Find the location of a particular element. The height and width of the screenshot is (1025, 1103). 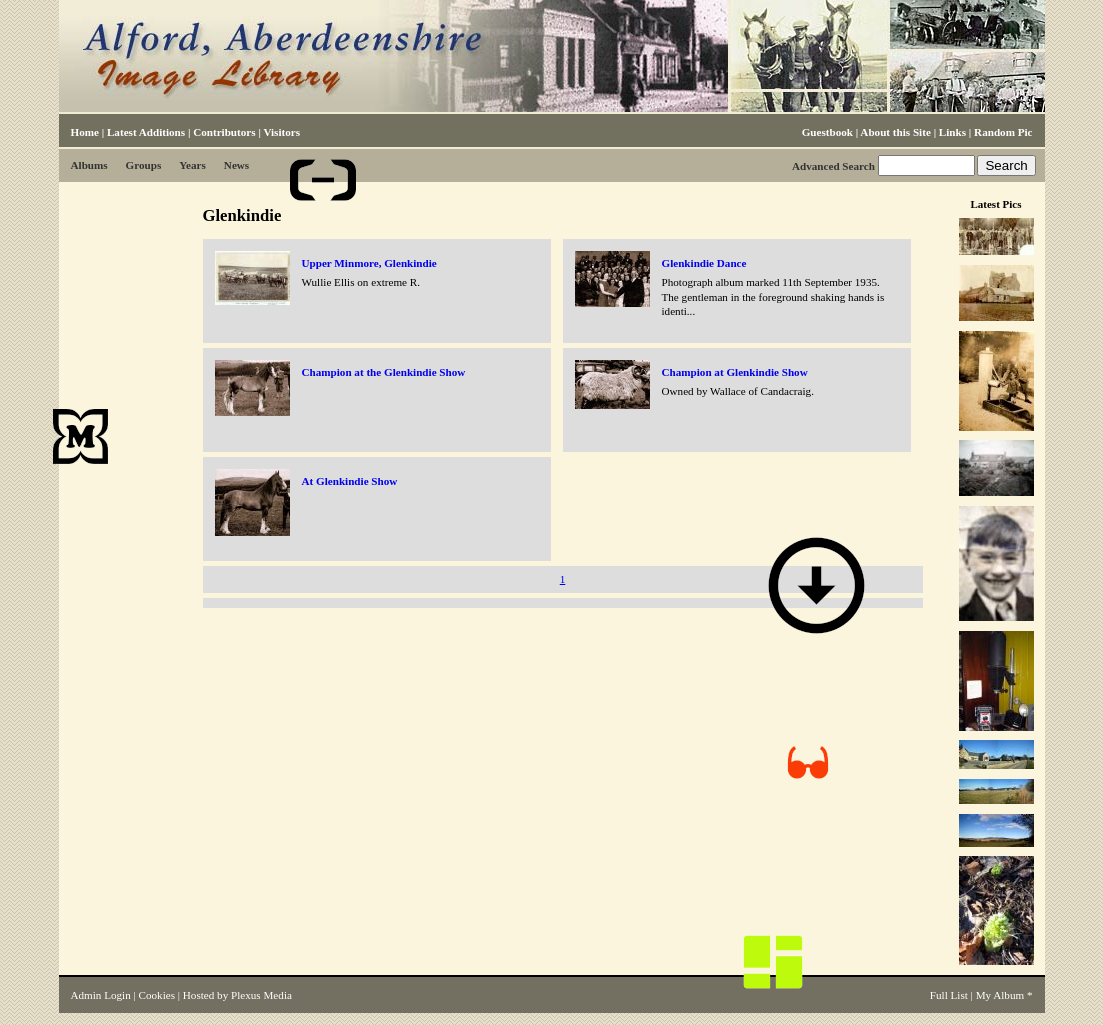

müller brand logo is located at coordinates (80, 436).